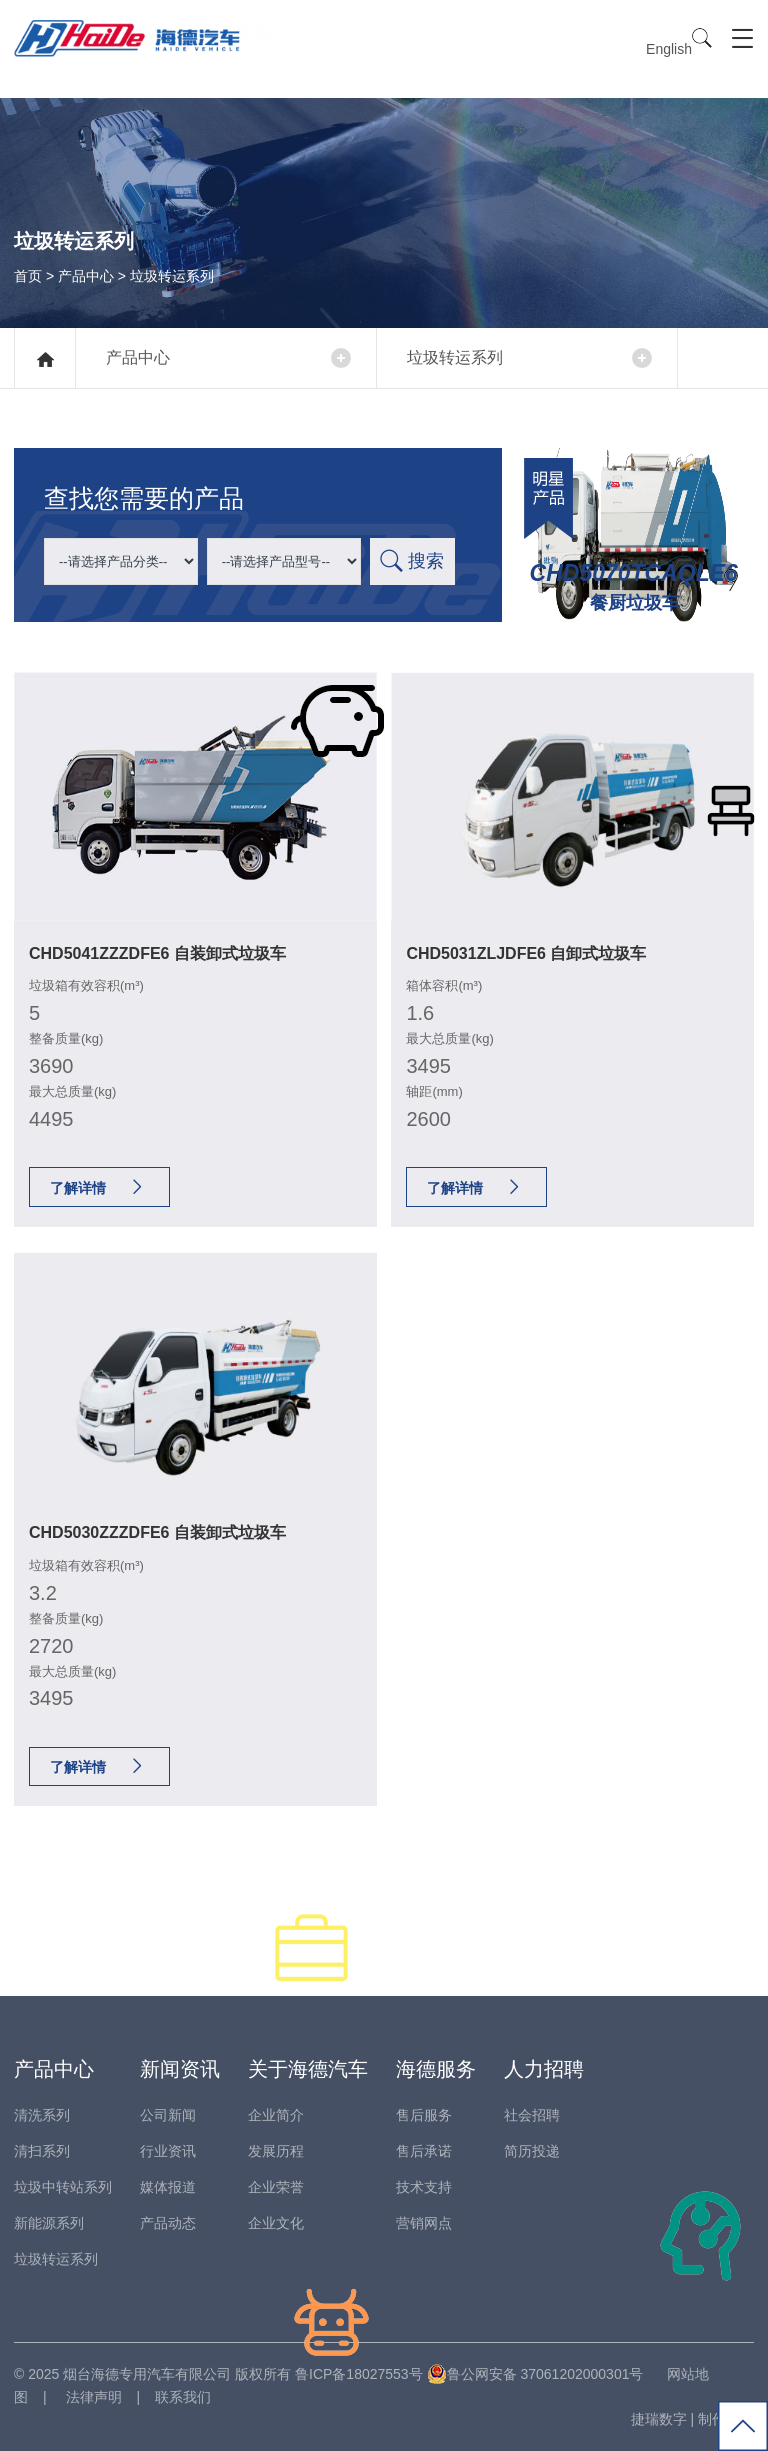  I want to click on browse furniture or seating options, so click(731, 811).